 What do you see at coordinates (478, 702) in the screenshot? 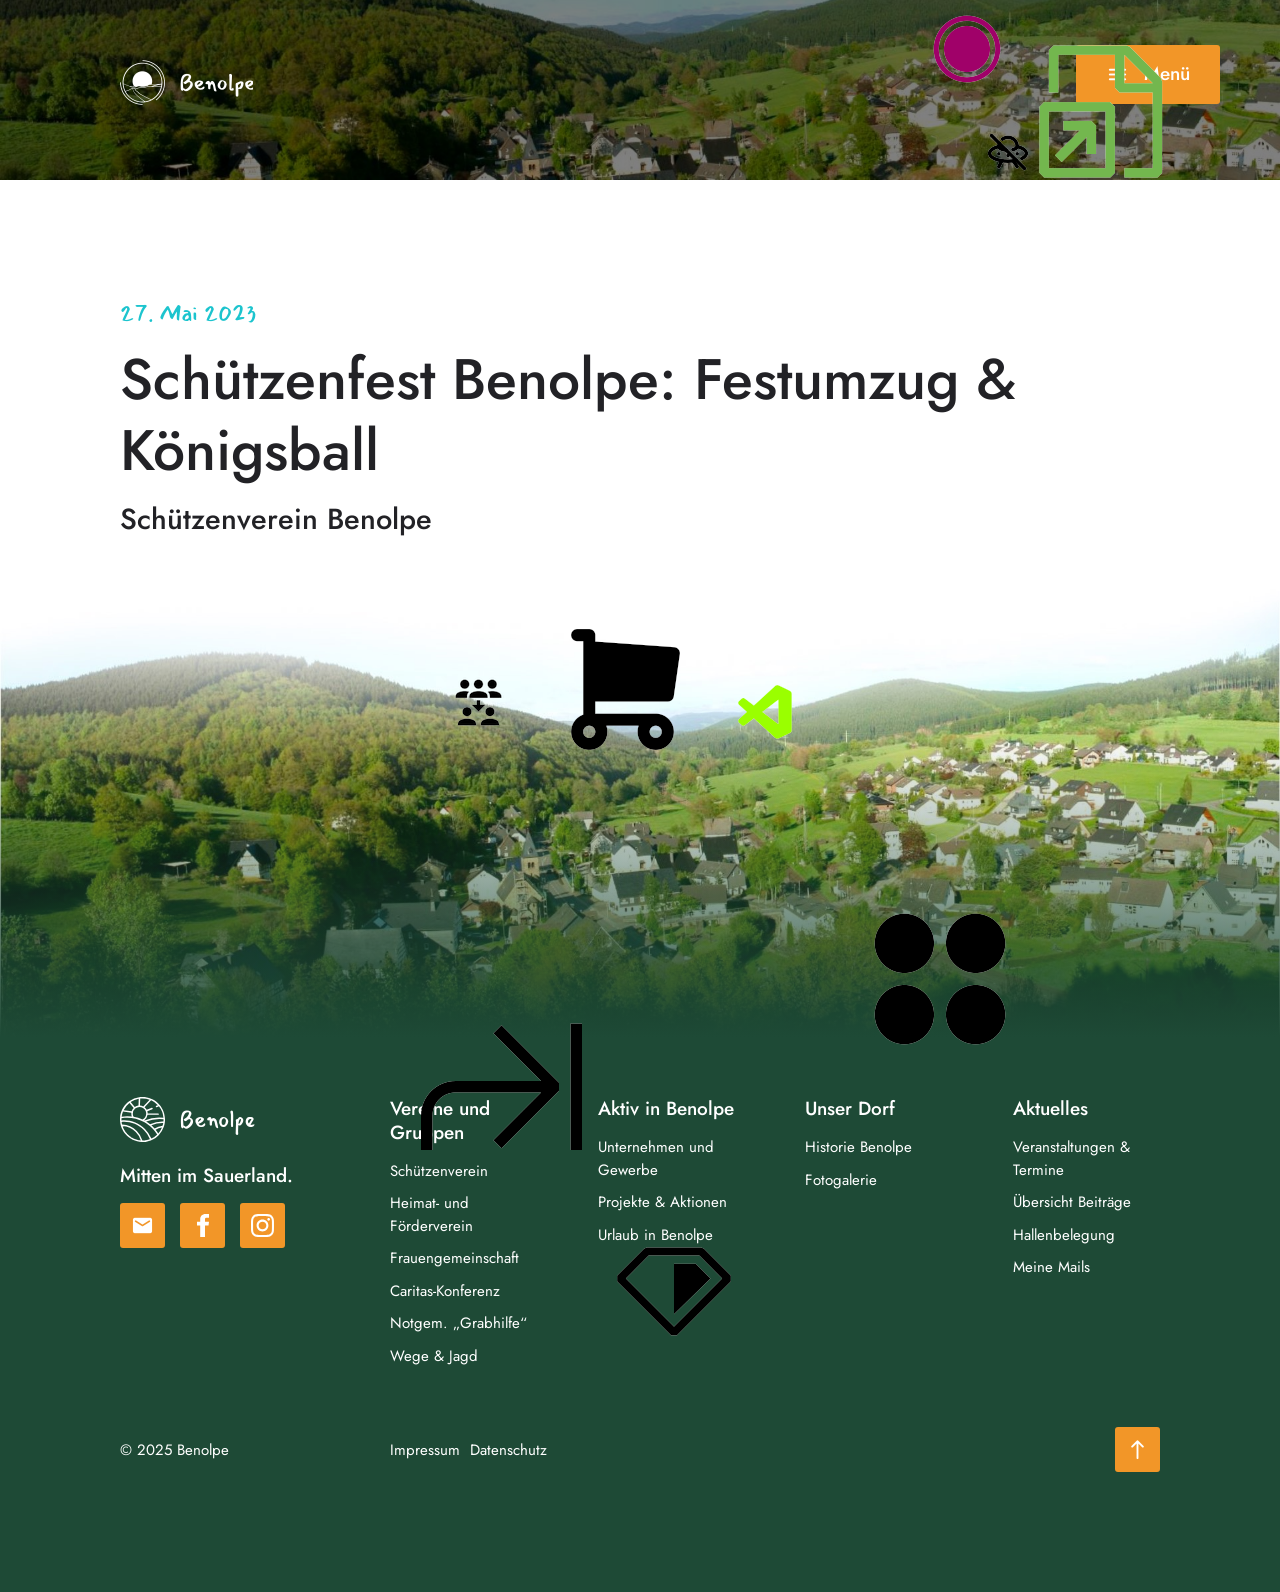
I see `reduce capacity or limit group size` at bounding box center [478, 702].